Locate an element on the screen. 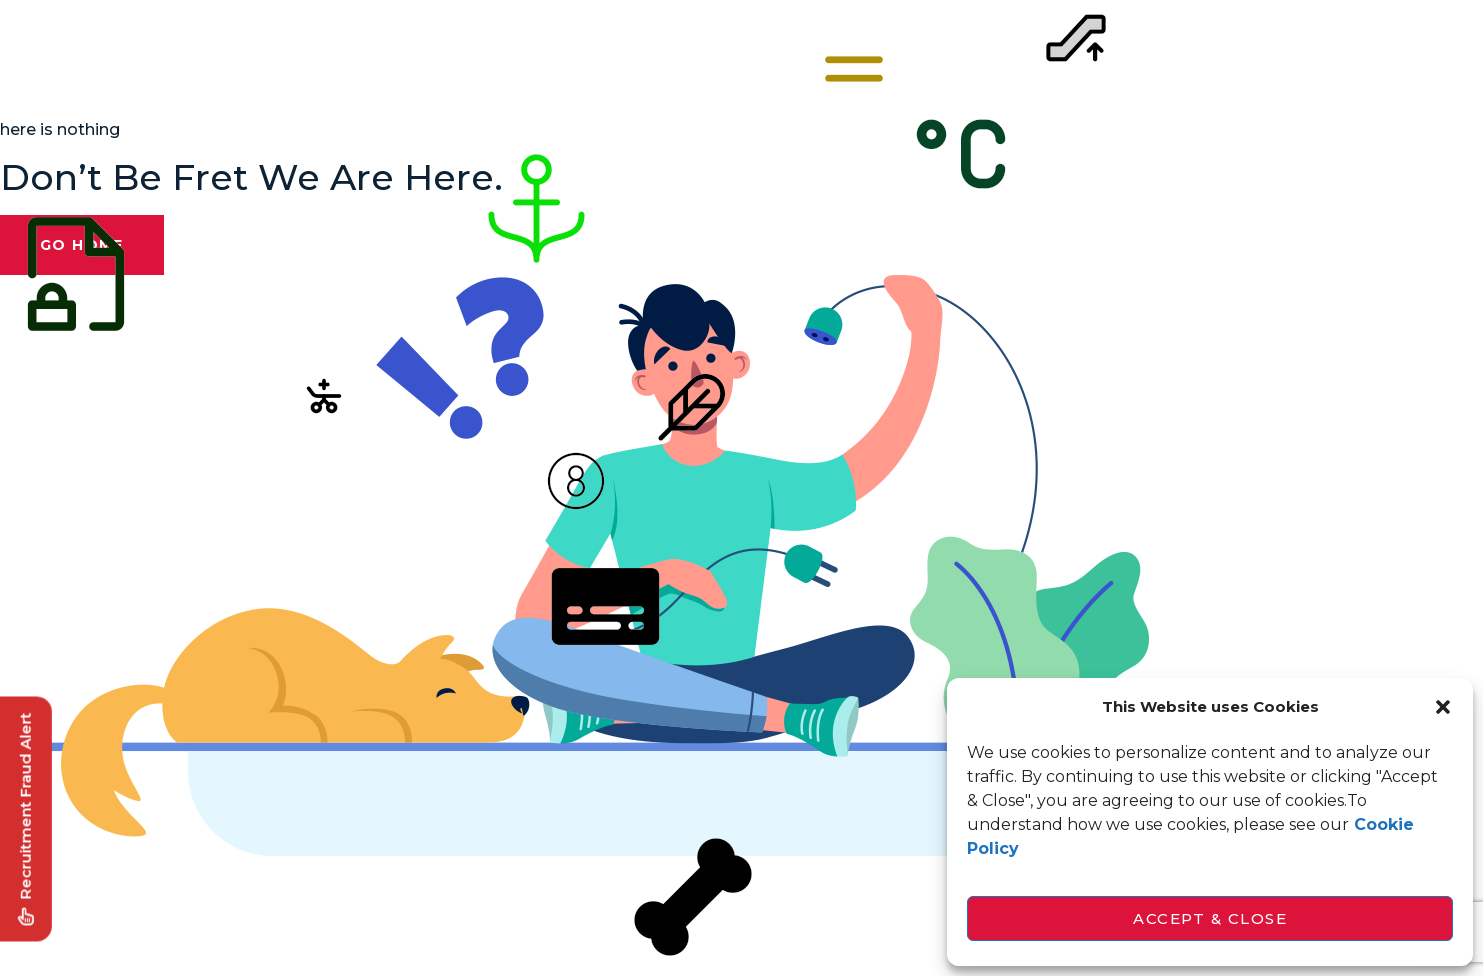 The width and height of the screenshot is (1483, 976). indicates step 8 in a multi-step process is located at coordinates (576, 481).